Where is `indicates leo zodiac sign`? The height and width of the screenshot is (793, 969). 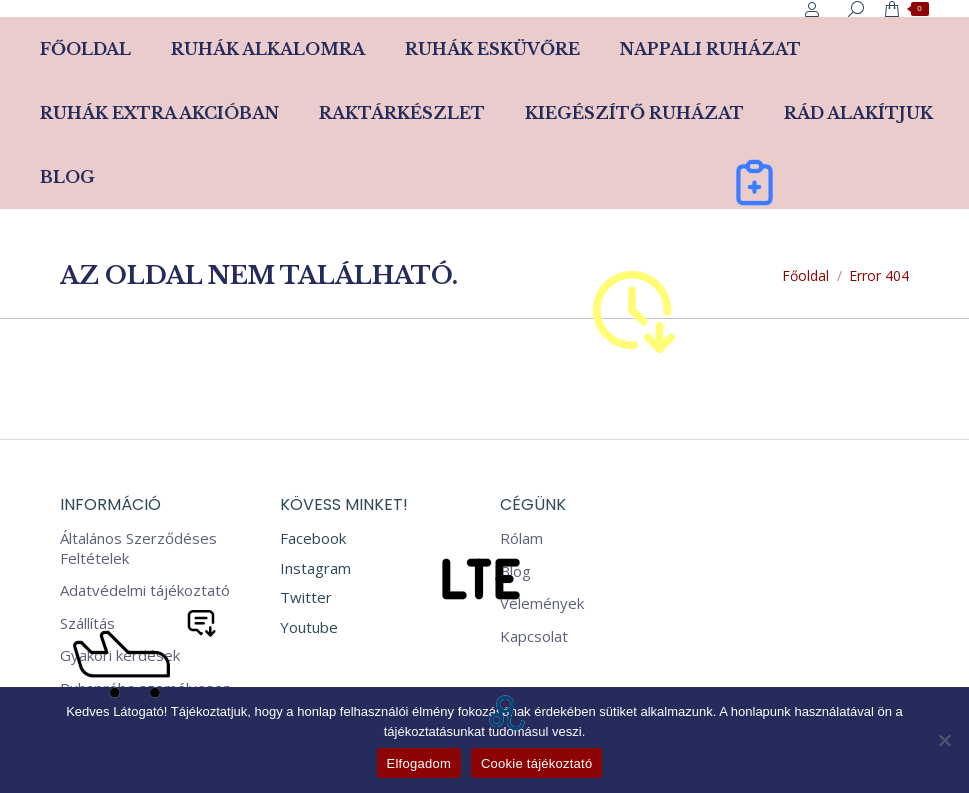 indicates leo zodiac sign is located at coordinates (507, 713).